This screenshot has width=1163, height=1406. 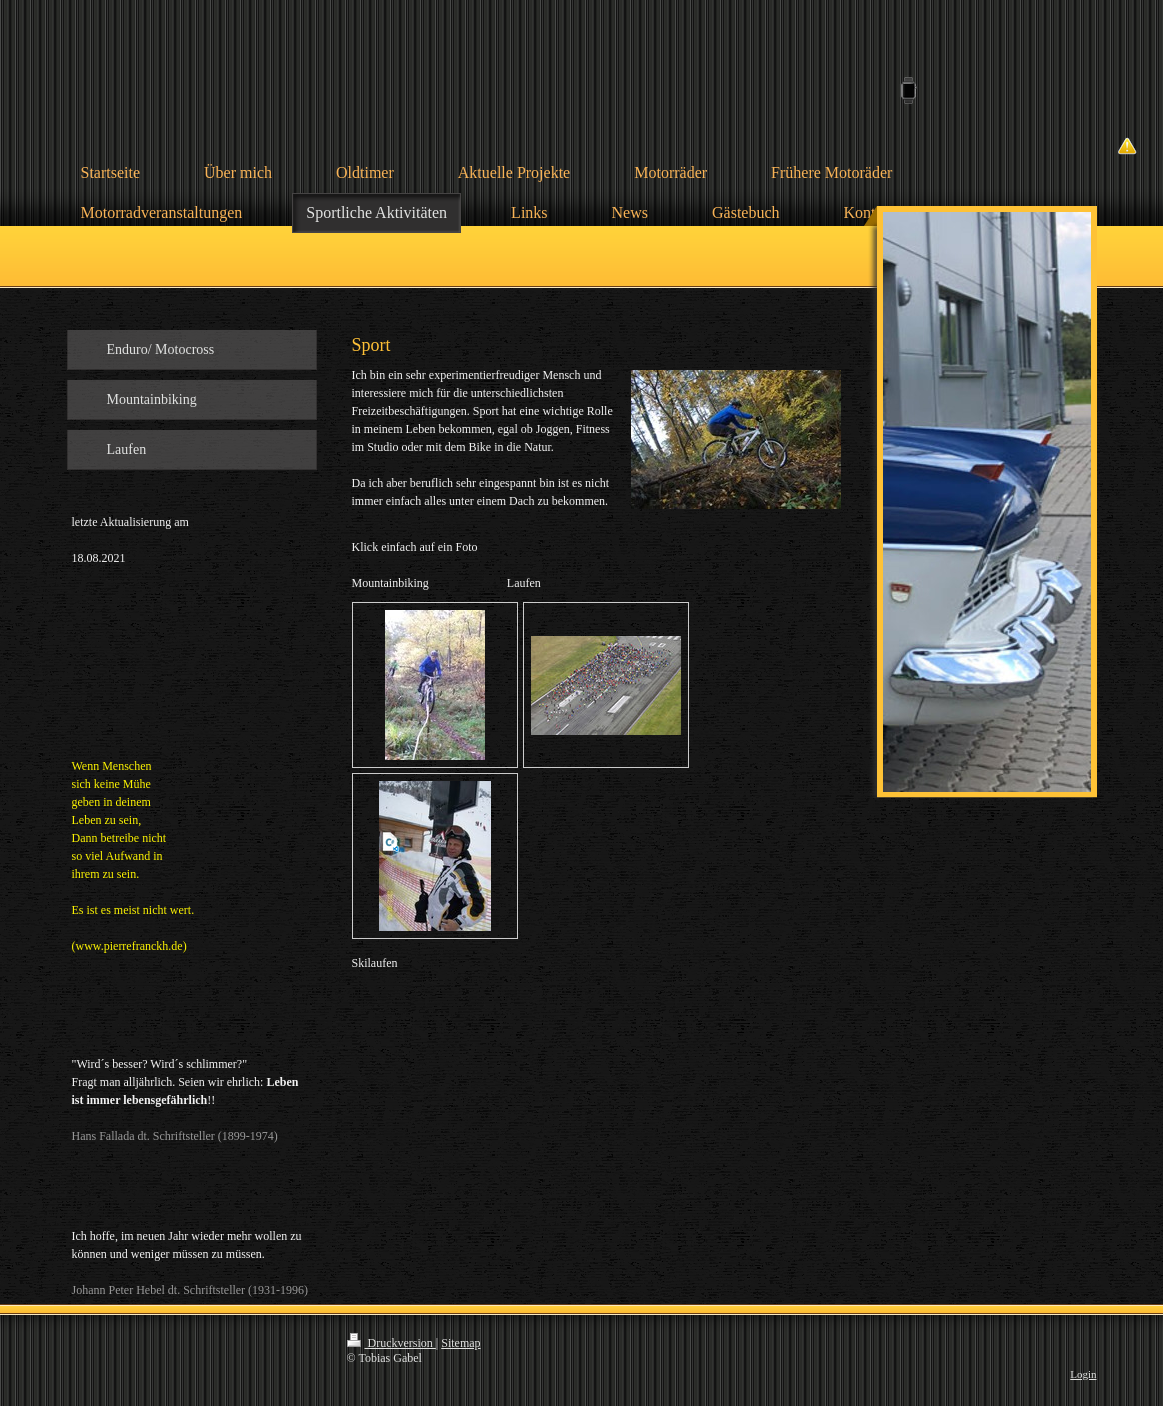 I want to click on indicates a warning or caution state, so click(x=1114, y=161).